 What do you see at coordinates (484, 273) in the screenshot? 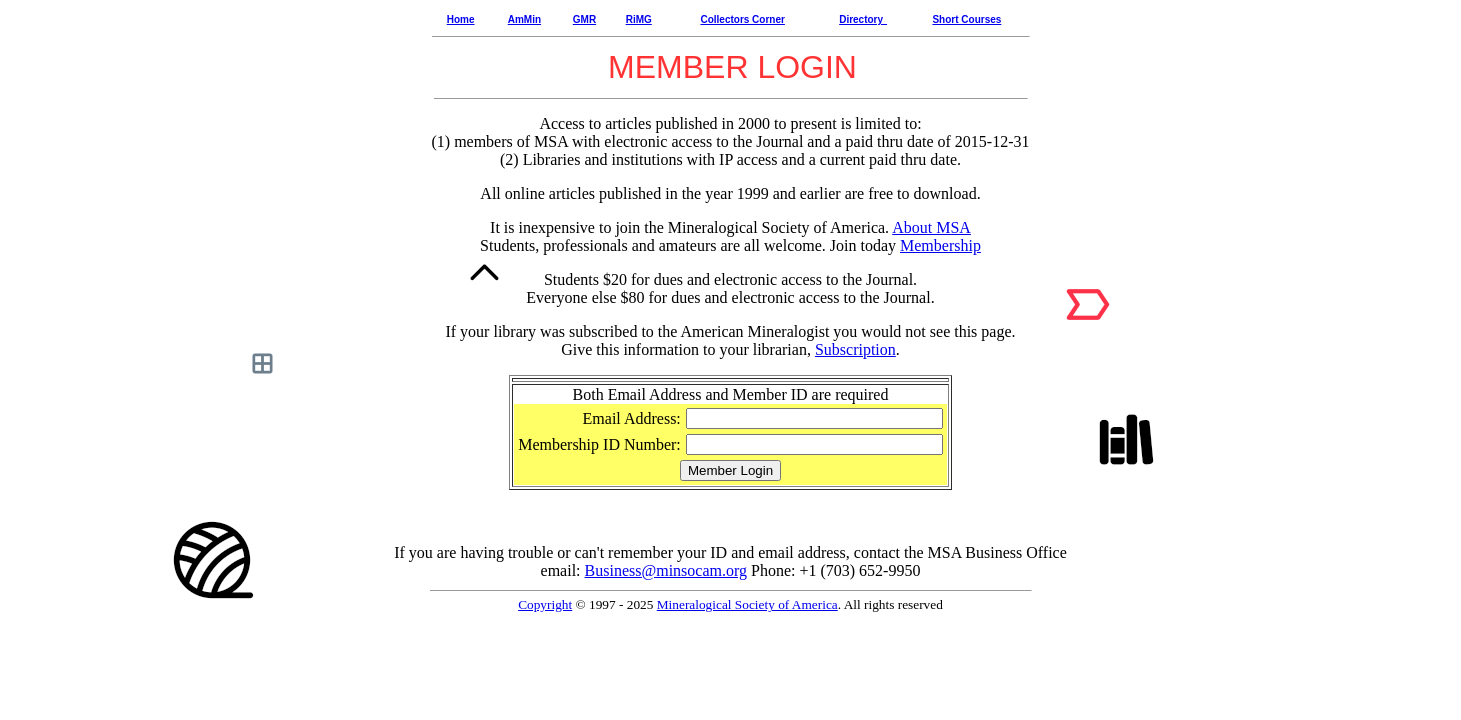
I see `collapse an expanded section` at bounding box center [484, 273].